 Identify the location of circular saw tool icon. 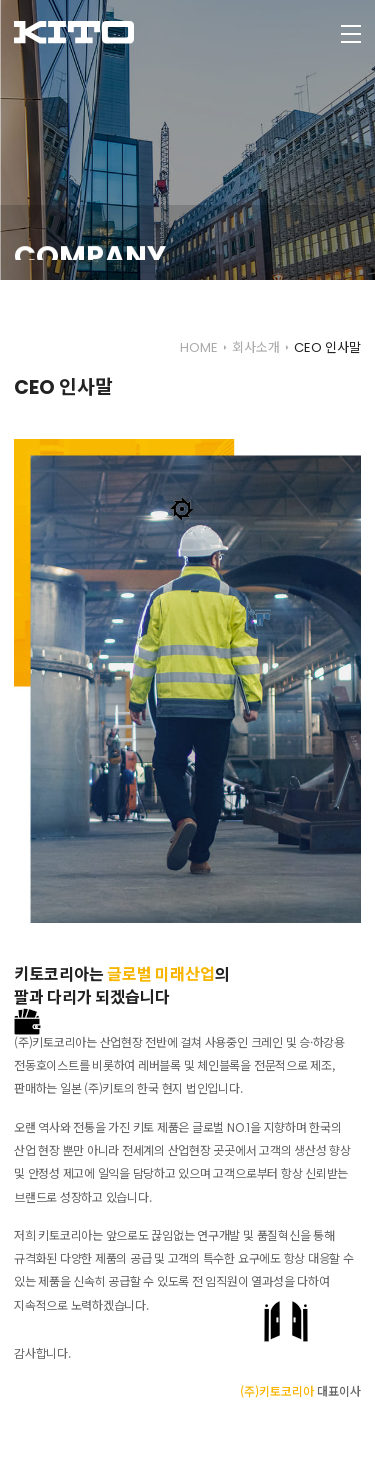
(182, 509).